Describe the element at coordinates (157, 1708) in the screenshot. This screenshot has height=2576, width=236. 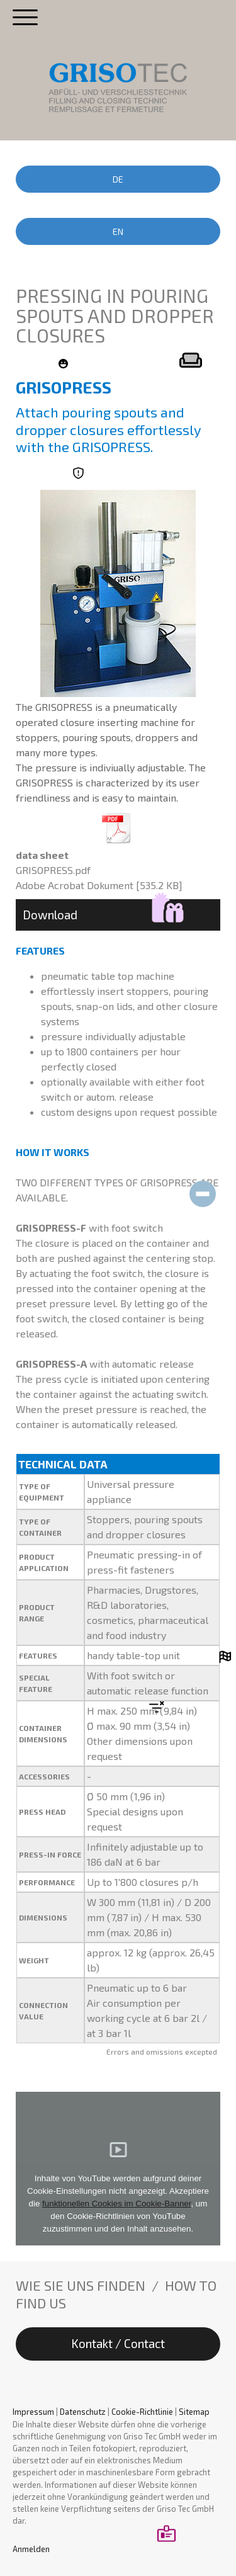
I see `remove or clear active filters` at that location.